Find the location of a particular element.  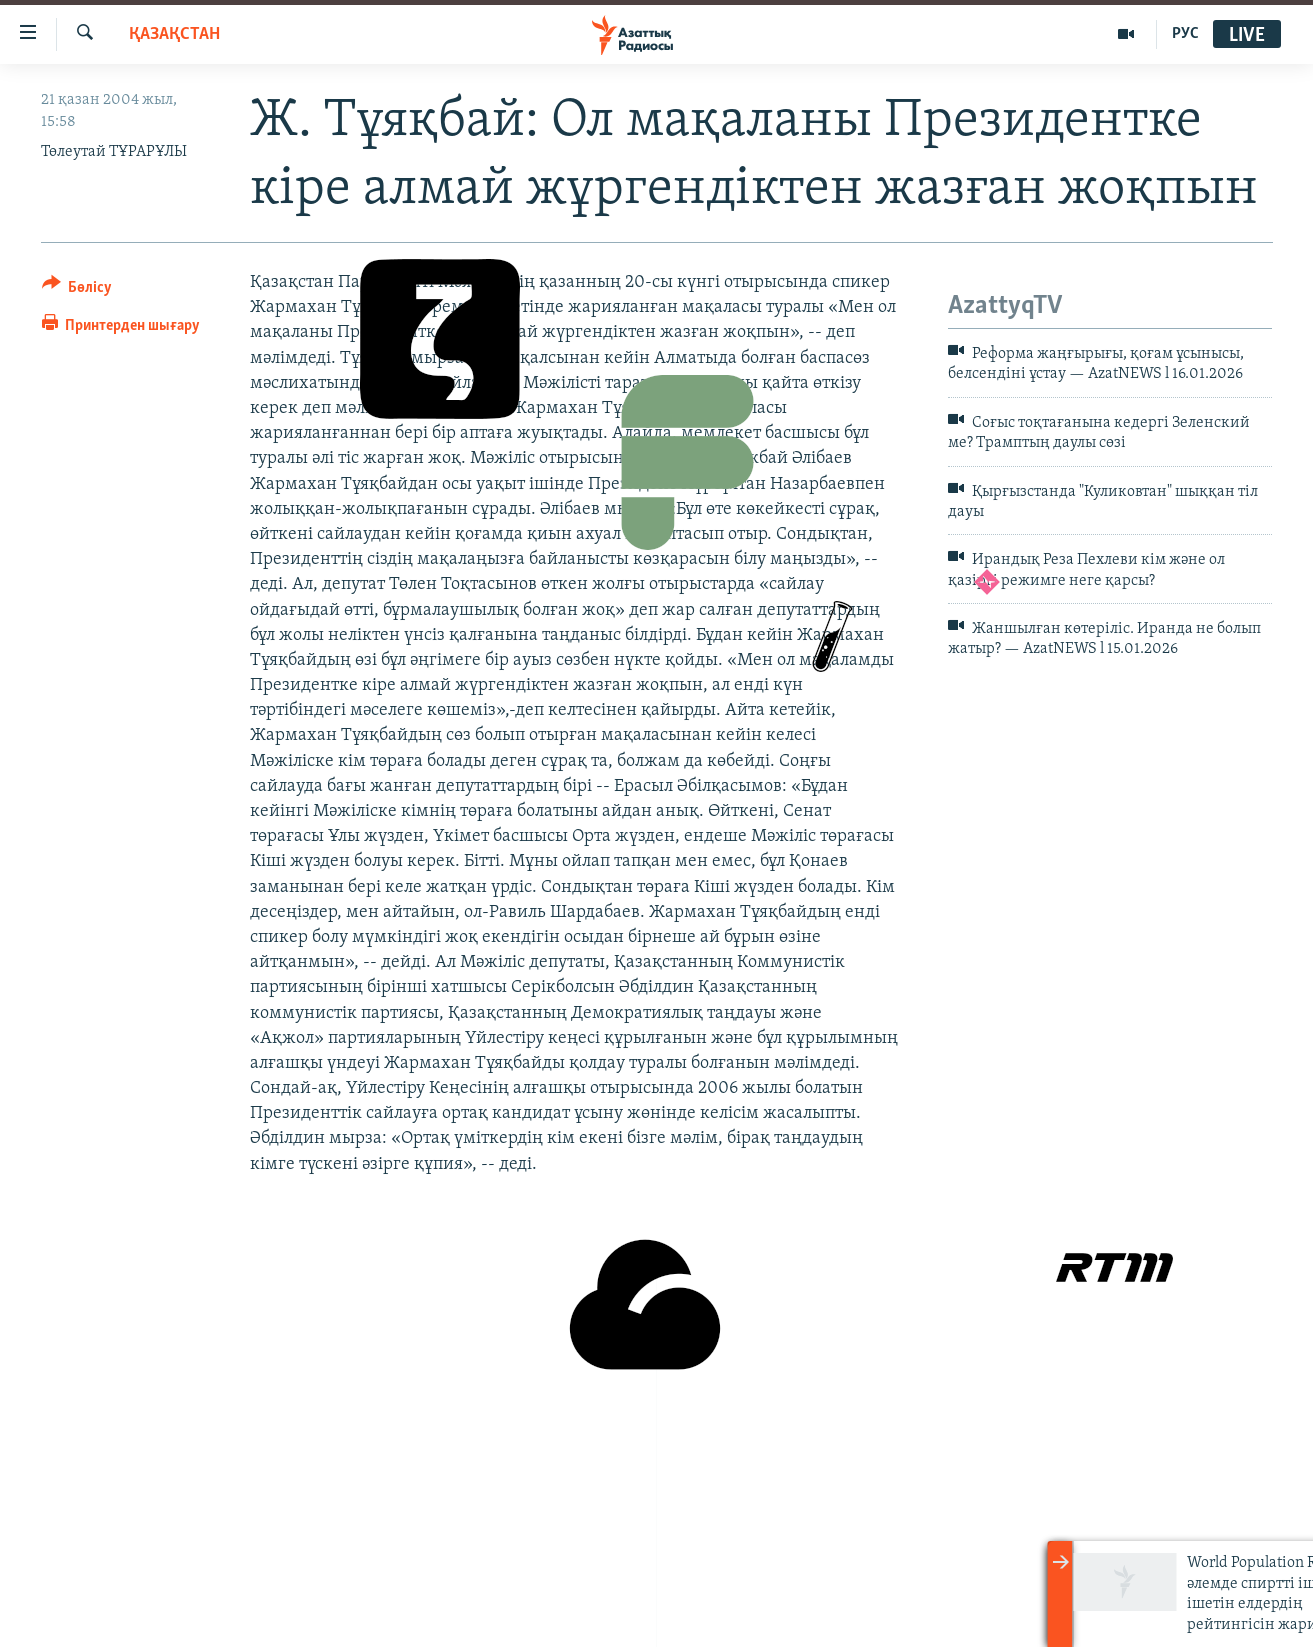

open zettlr markdown editor is located at coordinates (440, 339).